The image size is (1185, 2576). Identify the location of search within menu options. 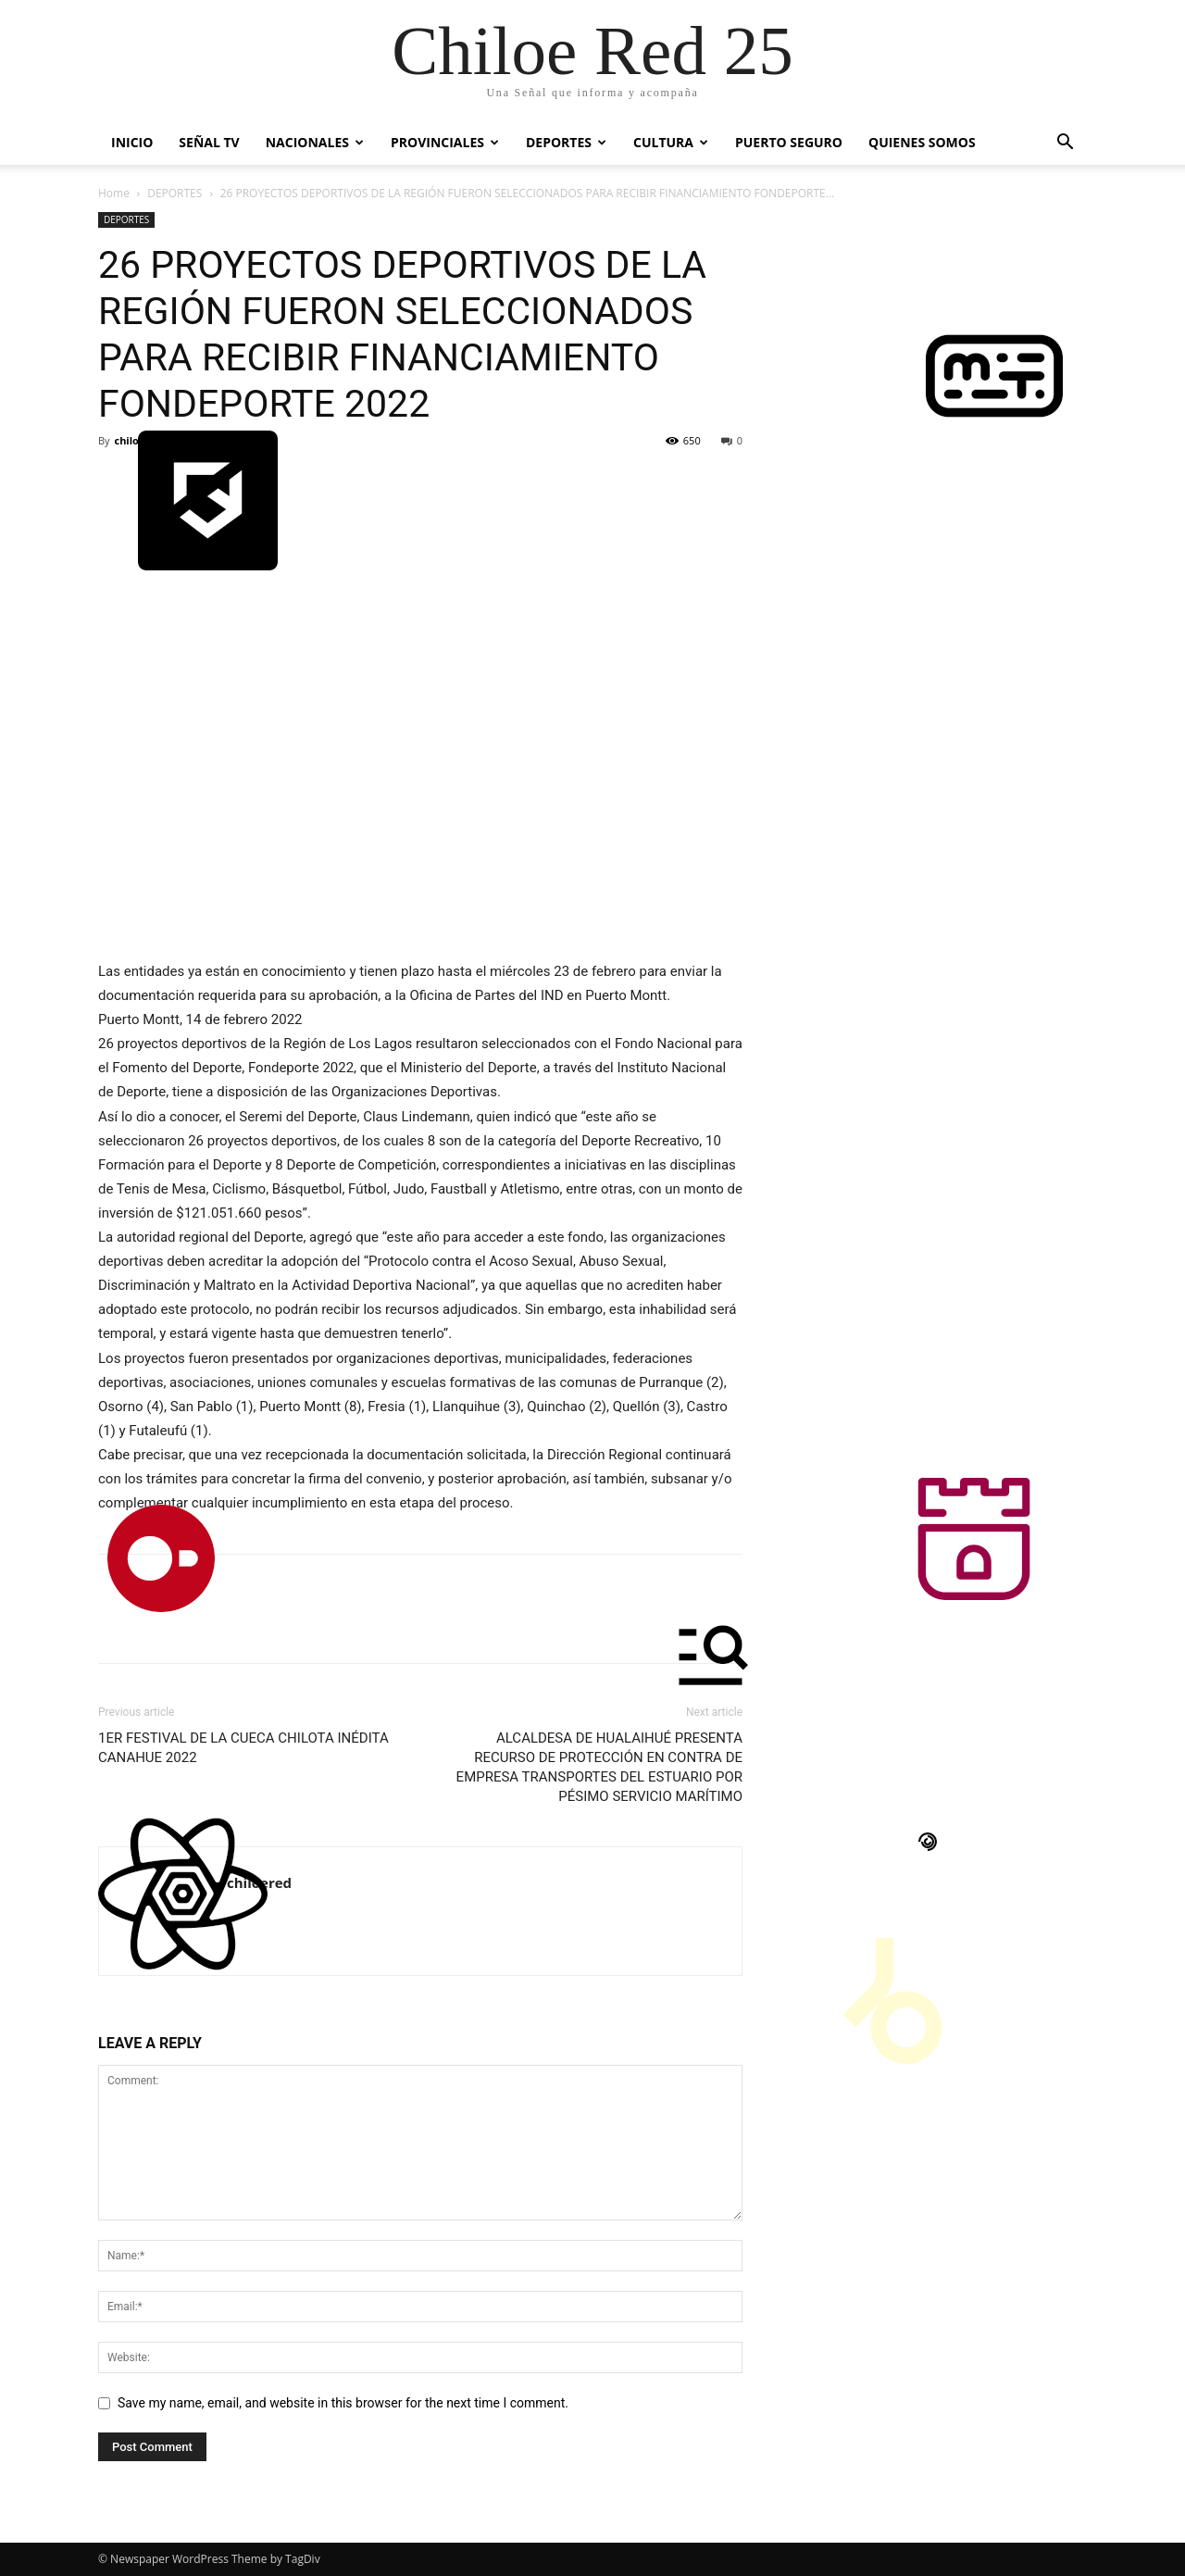
(710, 1657).